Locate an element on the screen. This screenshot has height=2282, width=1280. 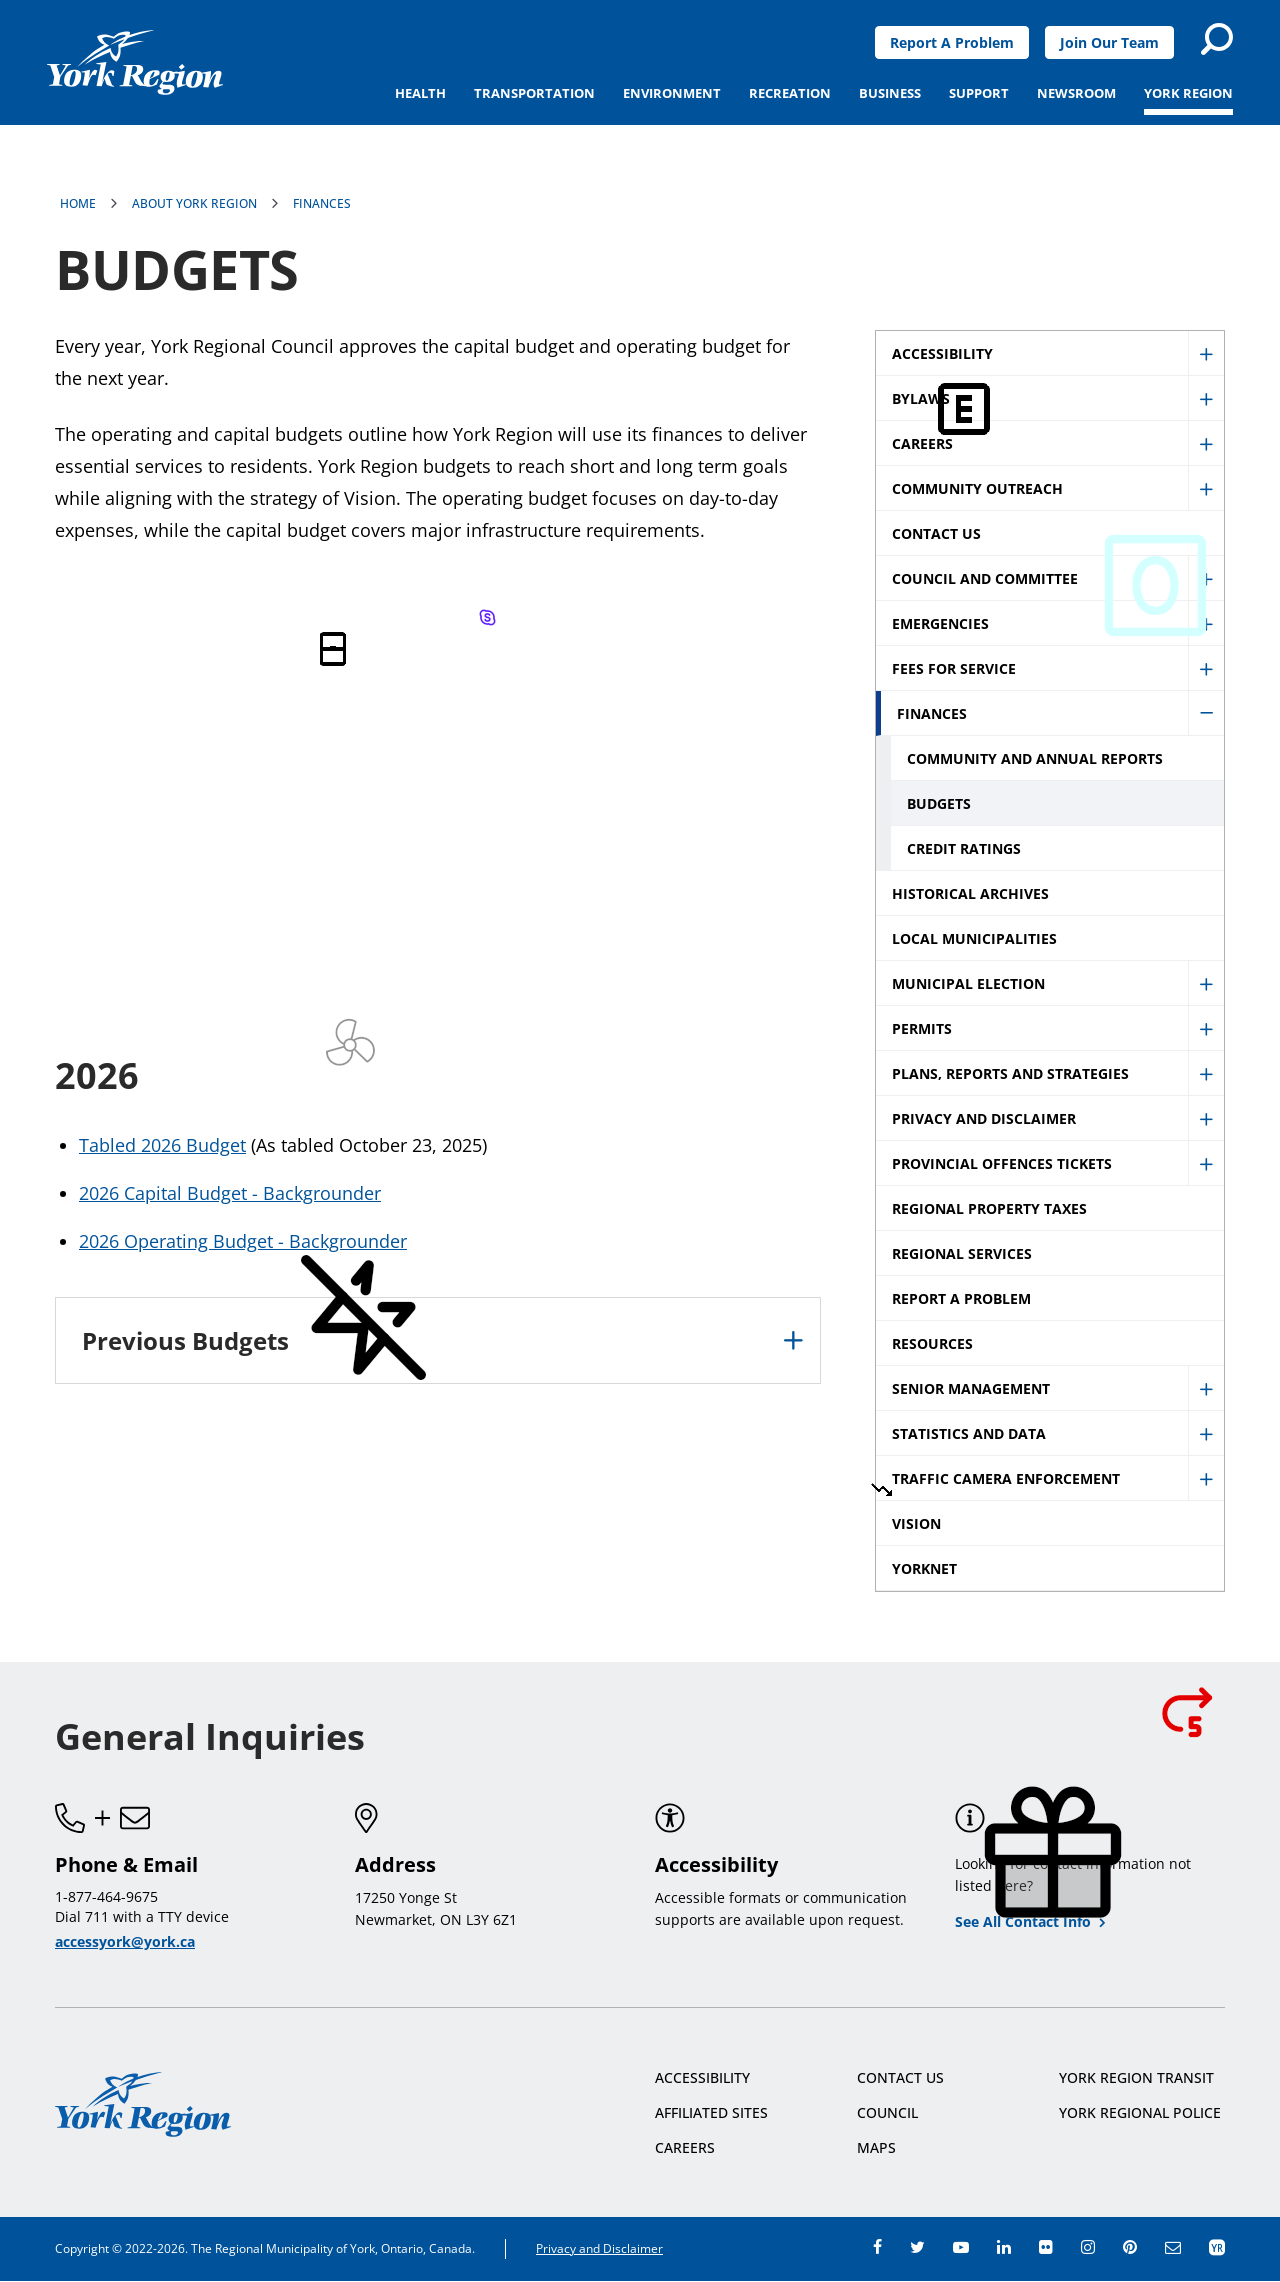
open Skype app is located at coordinates (487, 617).